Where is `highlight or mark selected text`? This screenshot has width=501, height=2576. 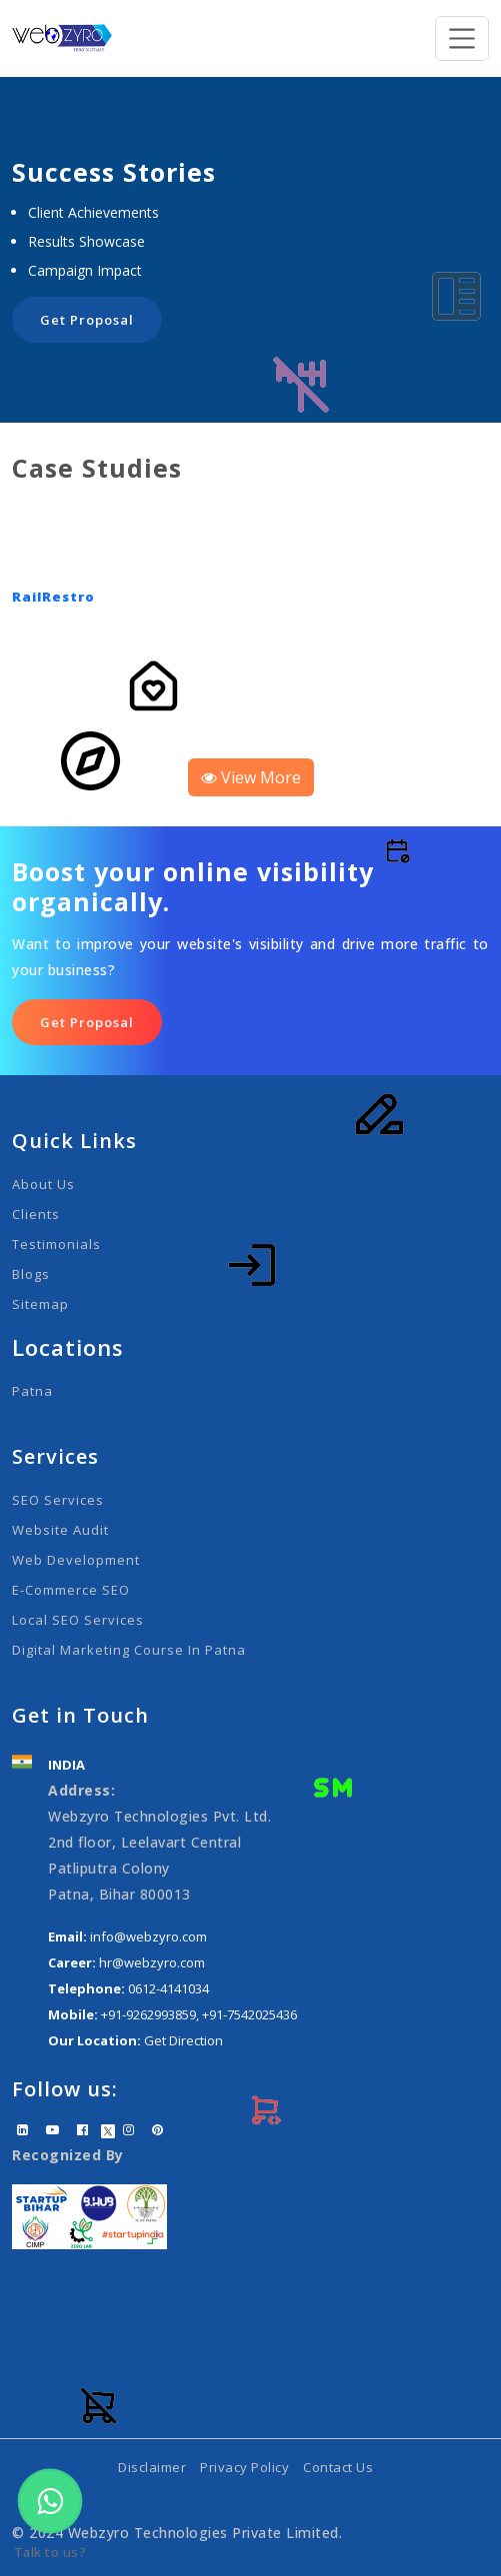
highlight or mark selected text is located at coordinates (379, 1115).